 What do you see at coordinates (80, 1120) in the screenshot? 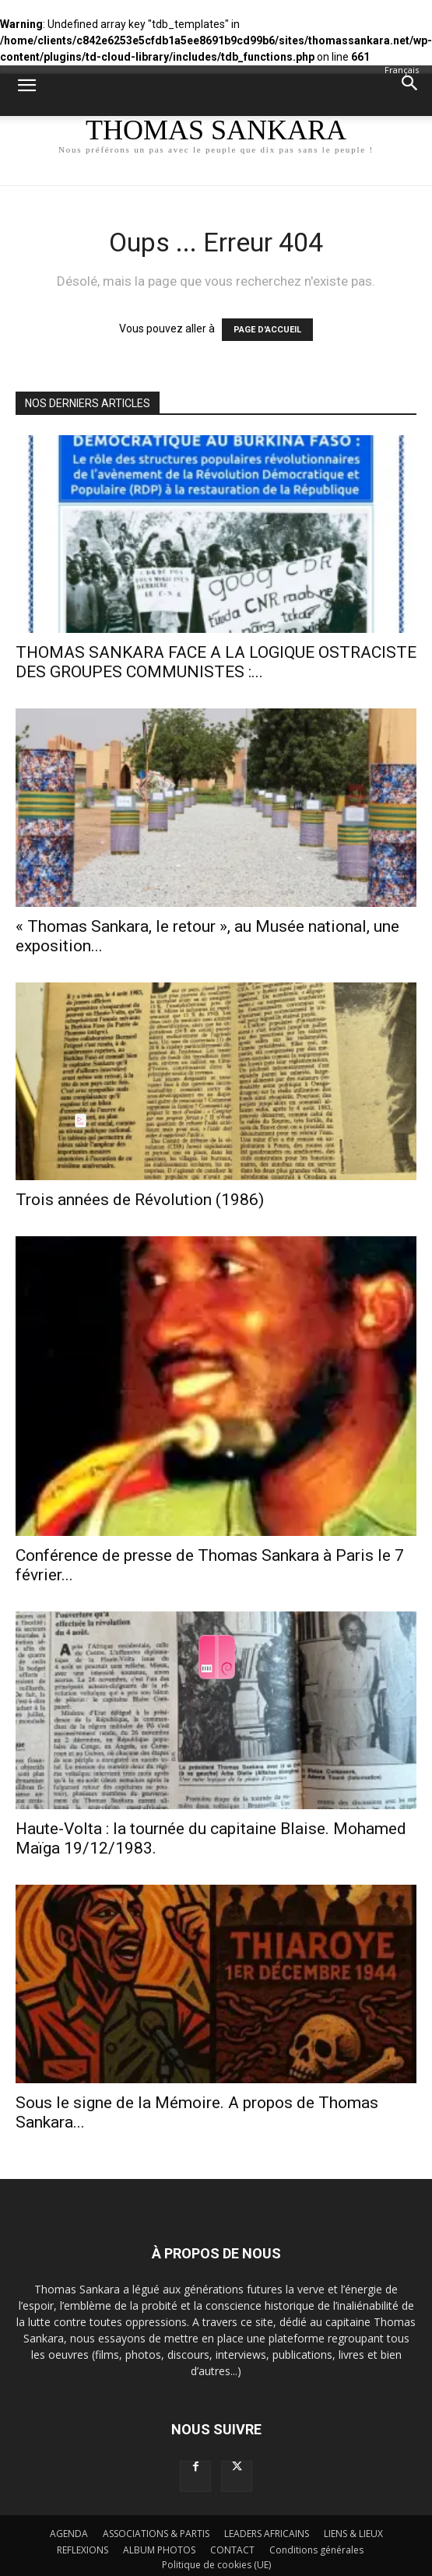
I see `an mp3 playlist file` at bounding box center [80, 1120].